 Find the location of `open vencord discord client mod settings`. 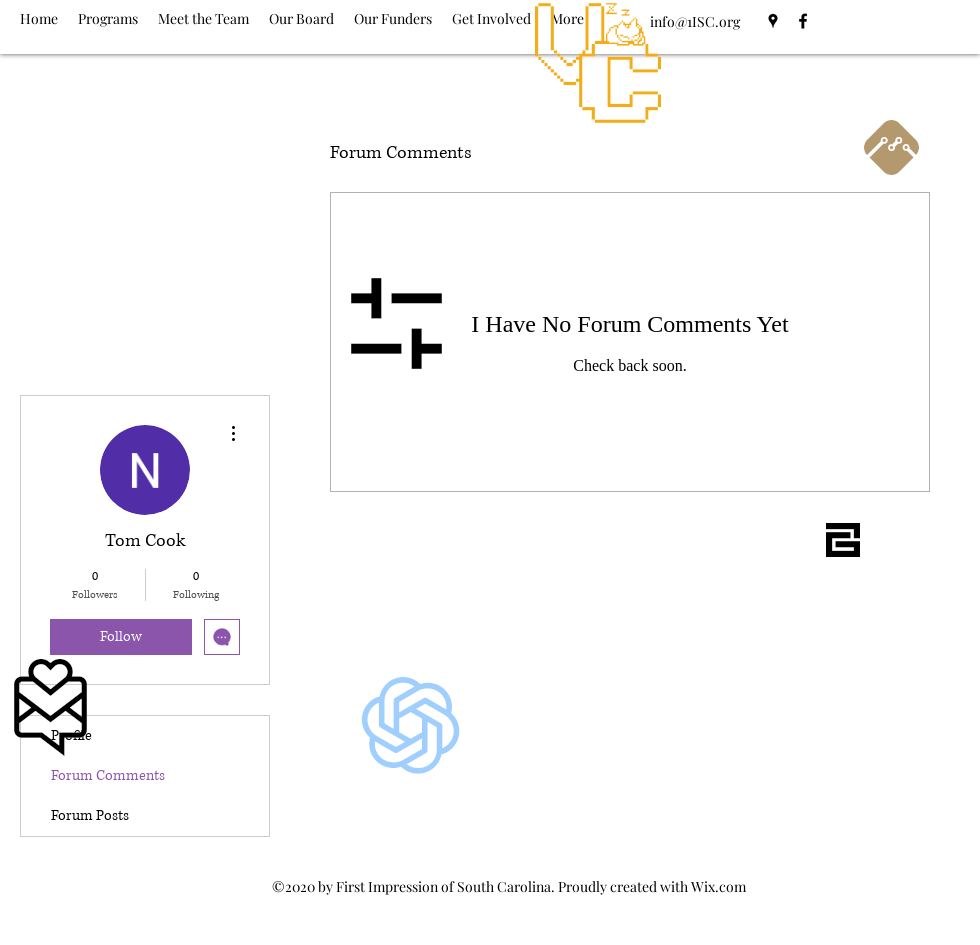

open vencord discord client mod settings is located at coordinates (598, 63).